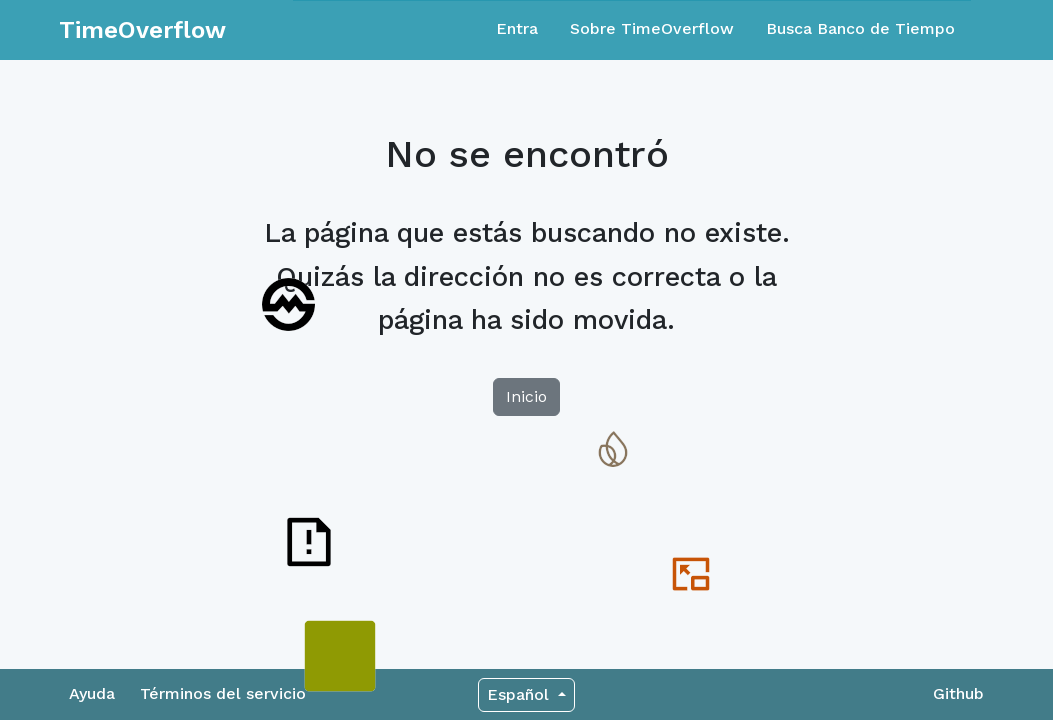  What do you see at coordinates (288, 304) in the screenshot?
I see `shanghai metro official app or website` at bounding box center [288, 304].